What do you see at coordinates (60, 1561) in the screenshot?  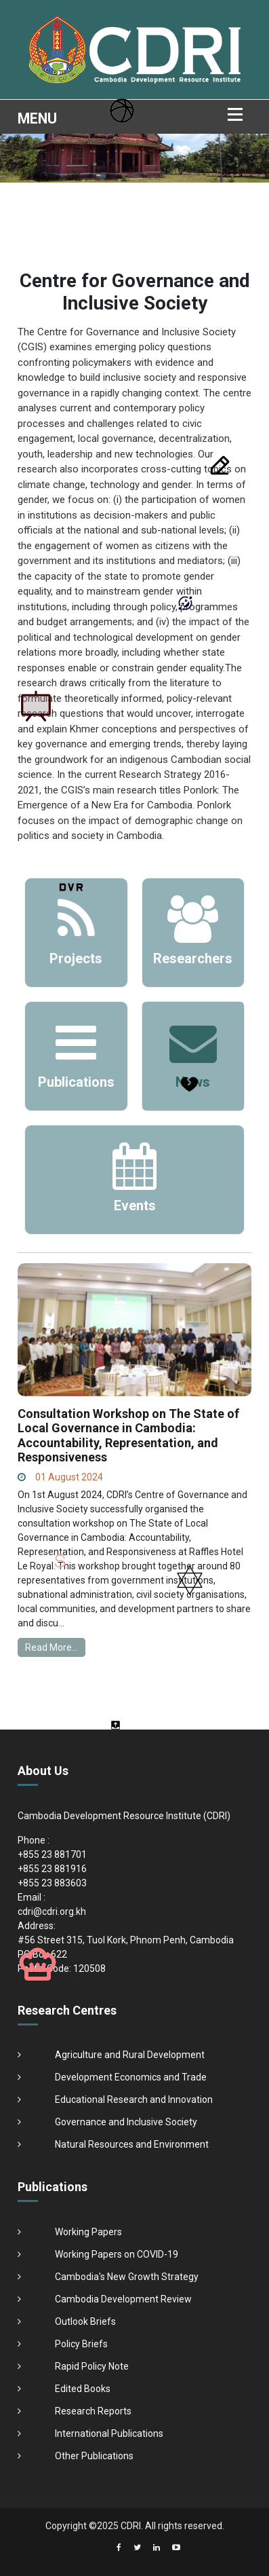 I see `view pricing or payment options` at bounding box center [60, 1561].